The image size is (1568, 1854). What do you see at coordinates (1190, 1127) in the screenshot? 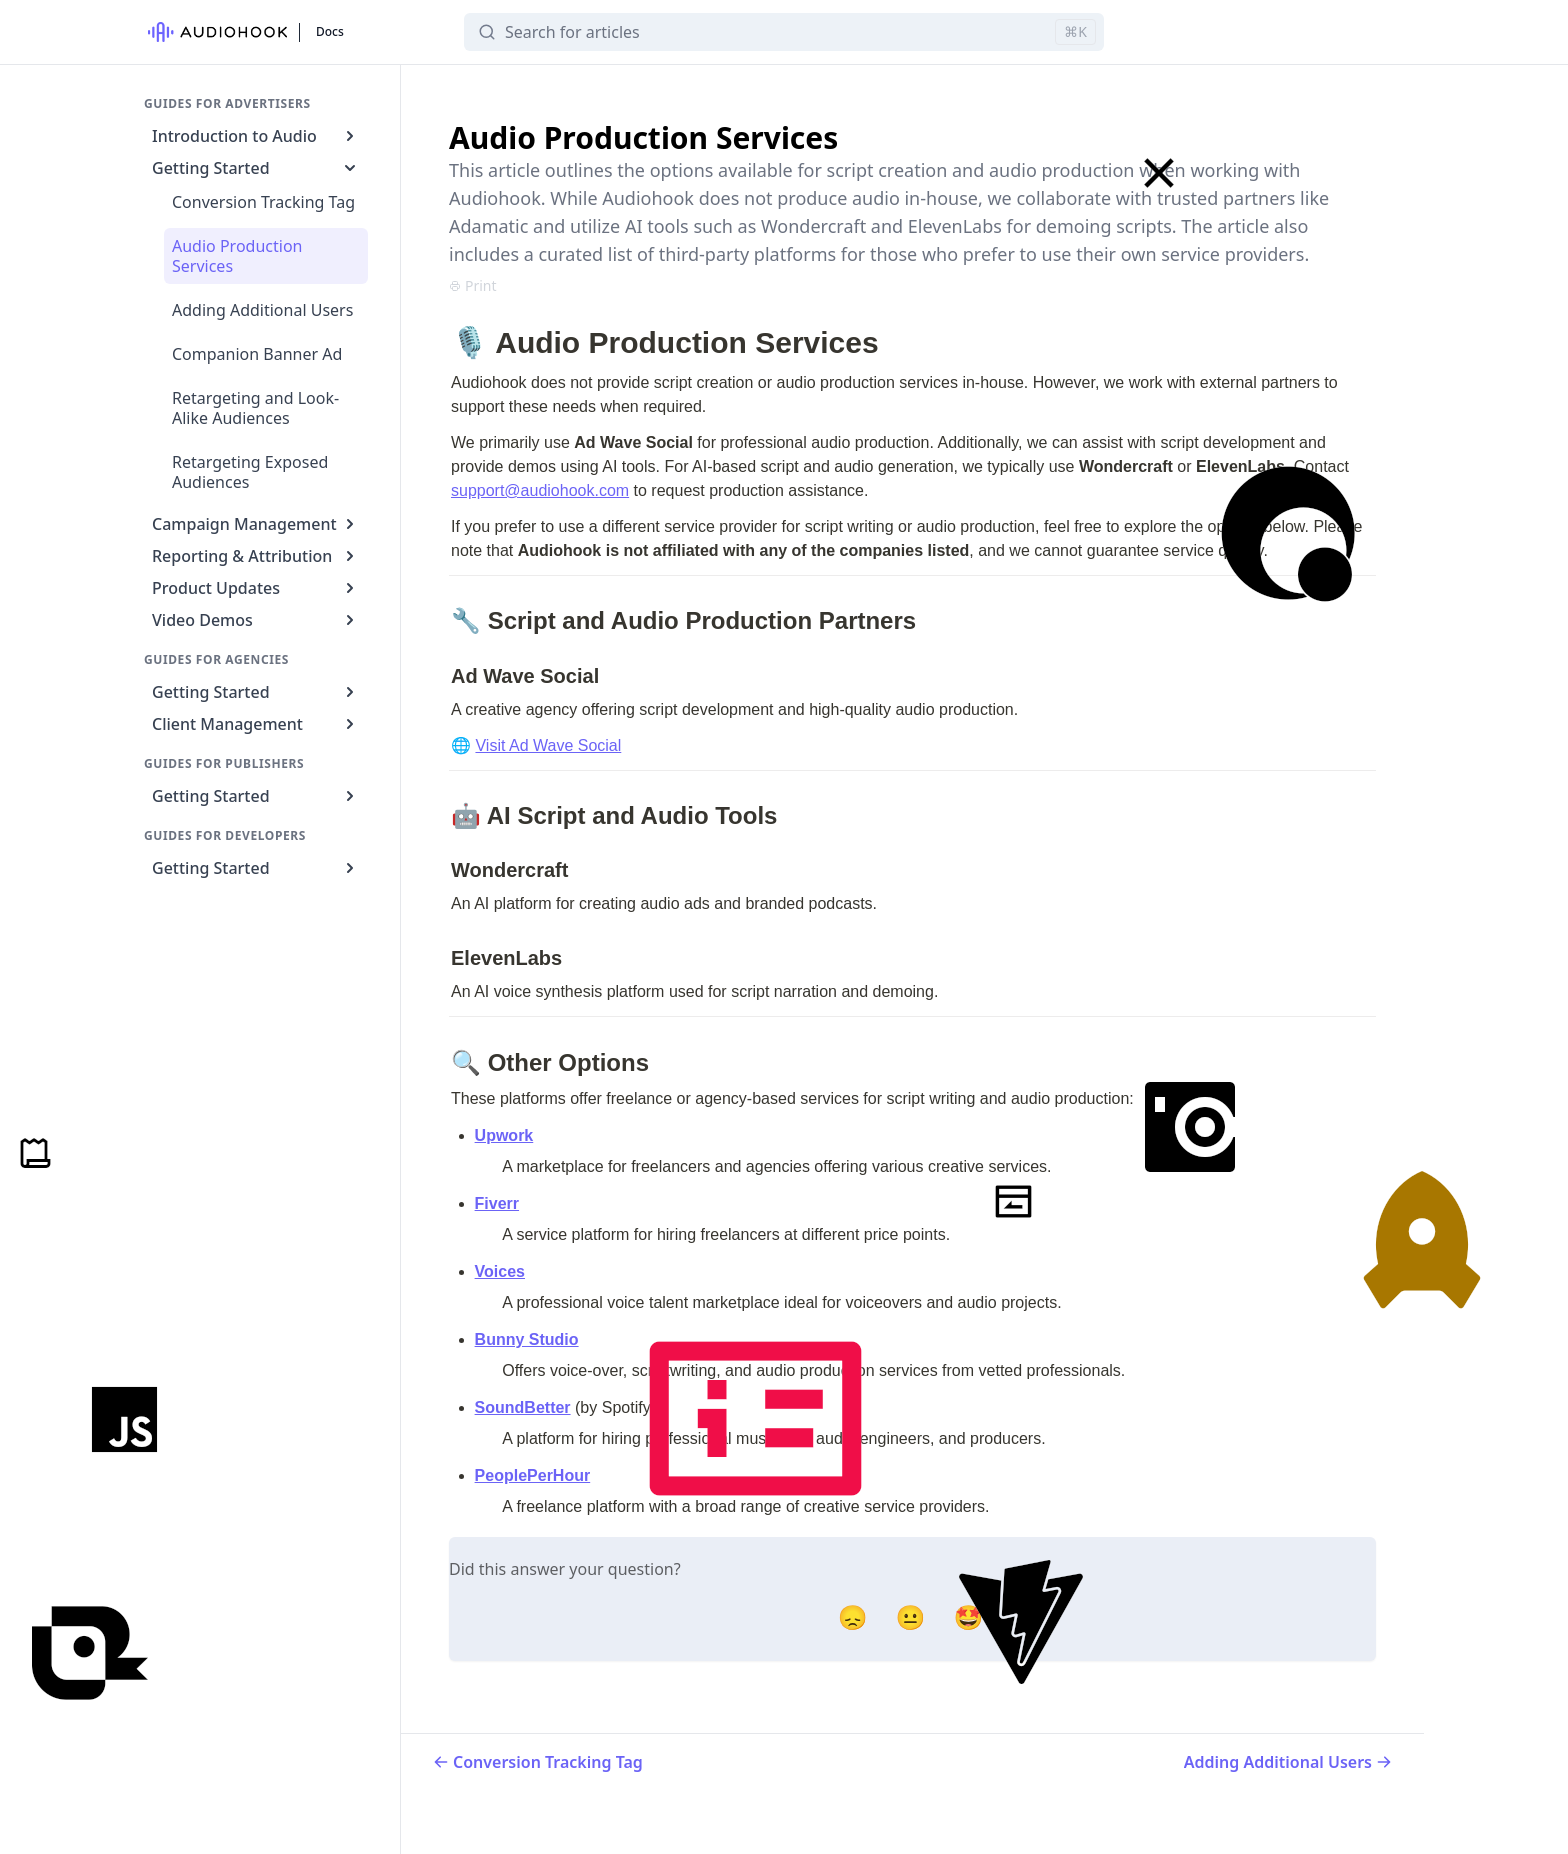
I see `access photo gallery or camera roll` at bounding box center [1190, 1127].